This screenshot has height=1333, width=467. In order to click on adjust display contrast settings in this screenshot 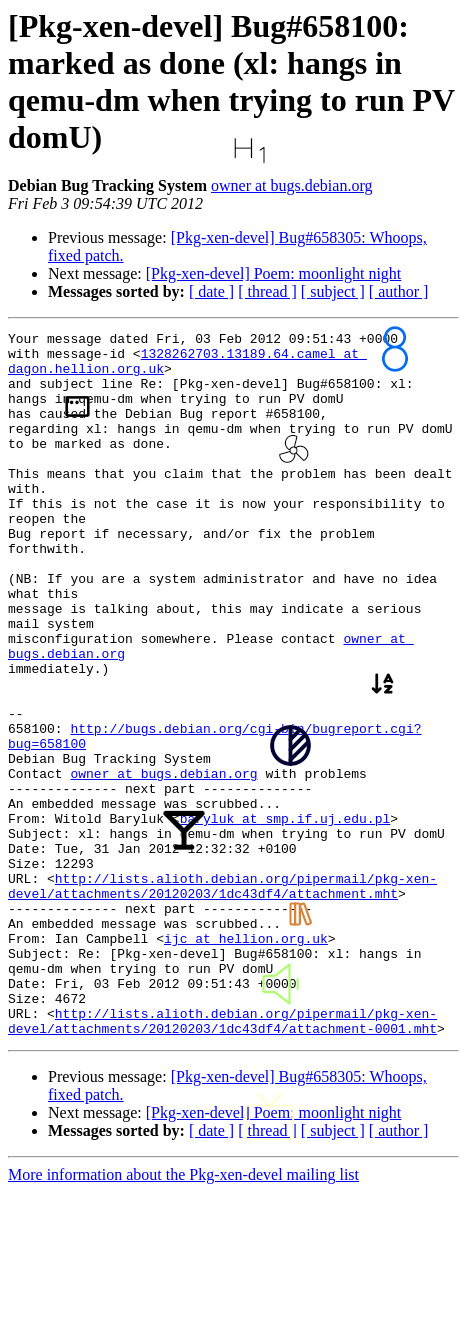, I will do `click(290, 745)`.